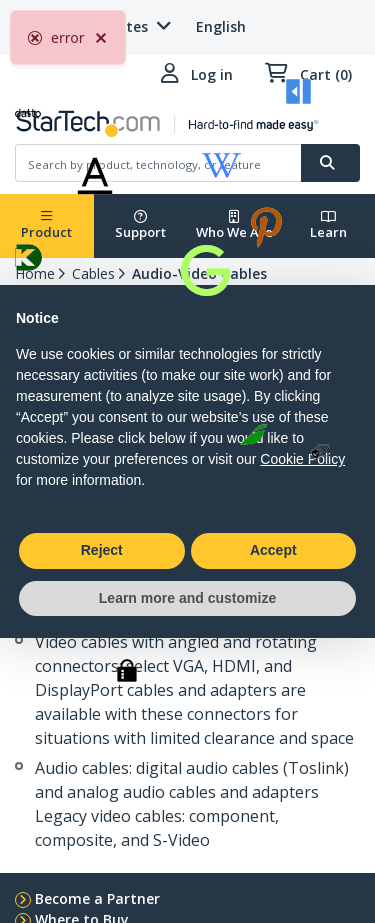  What do you see at coordinates (320, 452) in the screenshot?
I see `access SimpleLogin email alias service` at bounding box center [320, 452].